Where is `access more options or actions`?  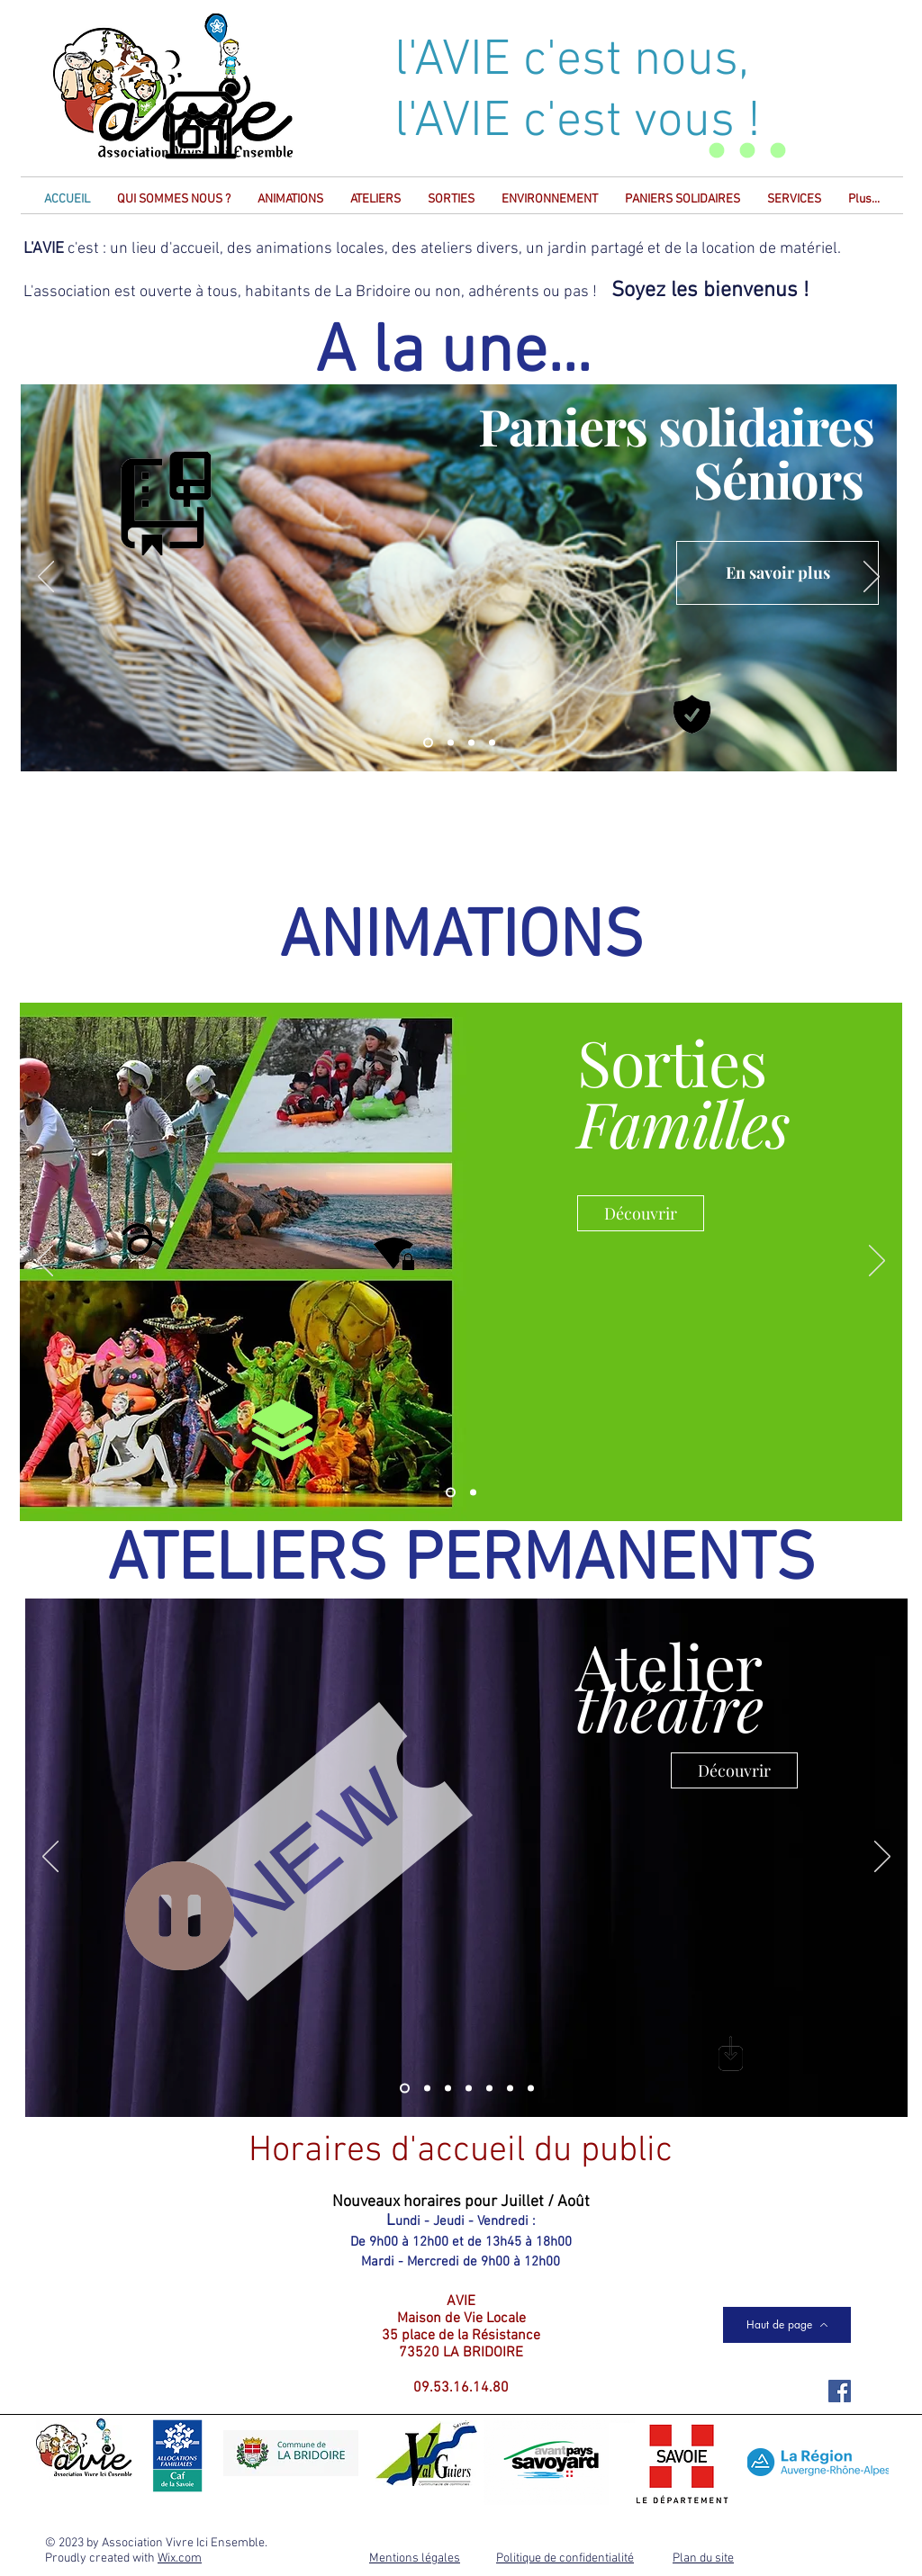
access more options or actions is located at coordinates (747, 150).